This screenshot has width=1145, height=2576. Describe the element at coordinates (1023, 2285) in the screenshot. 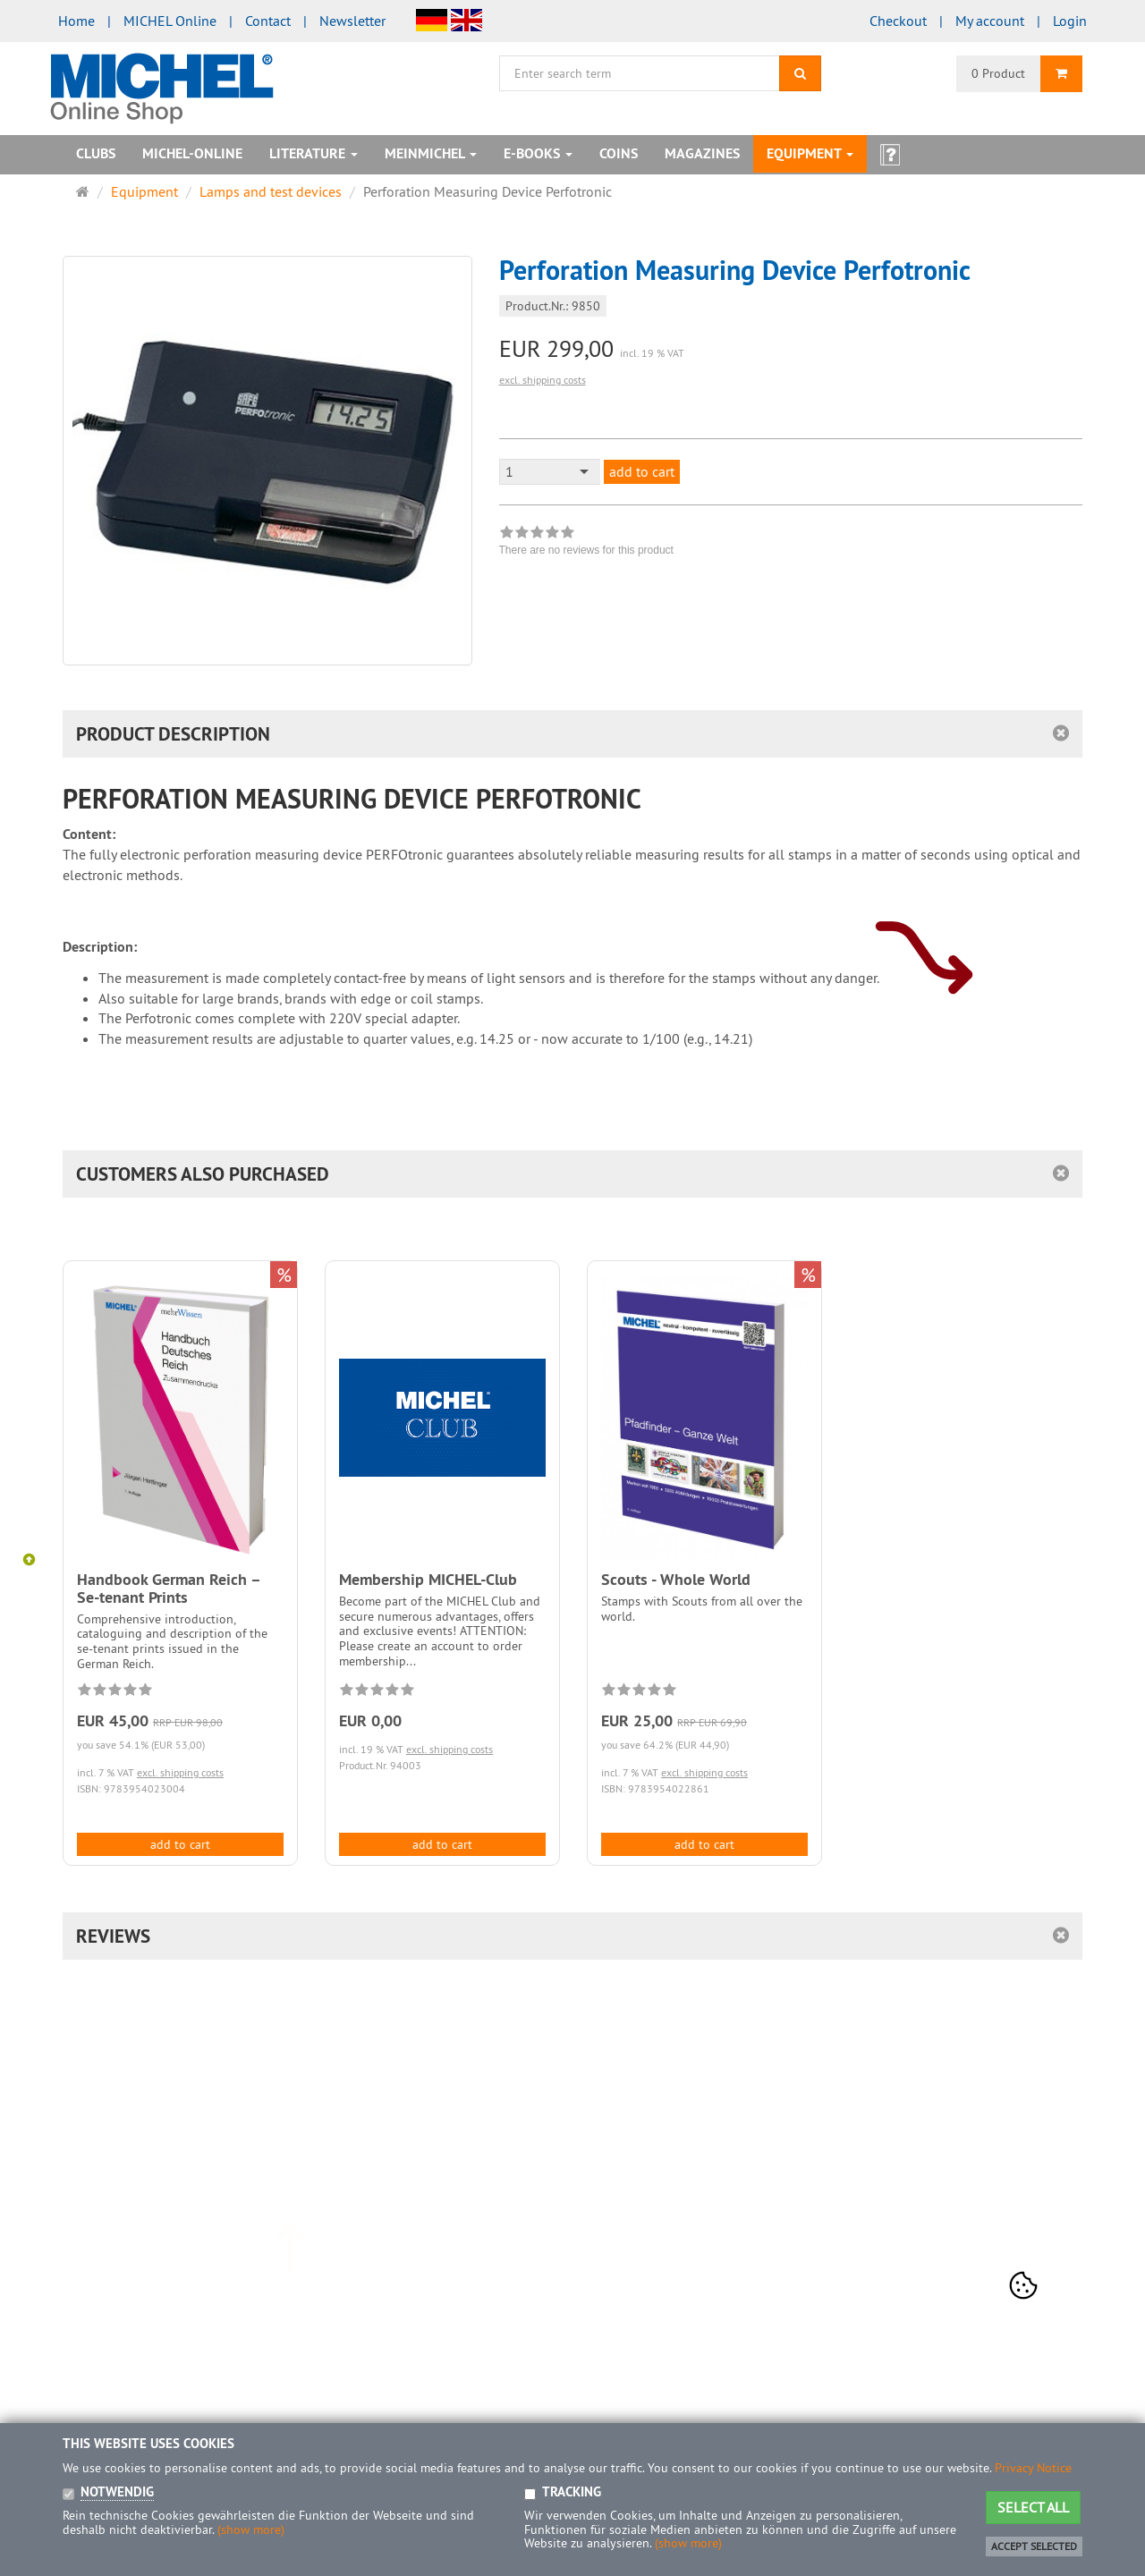

I see `manage cookie preferences and privacy settings` at that location.